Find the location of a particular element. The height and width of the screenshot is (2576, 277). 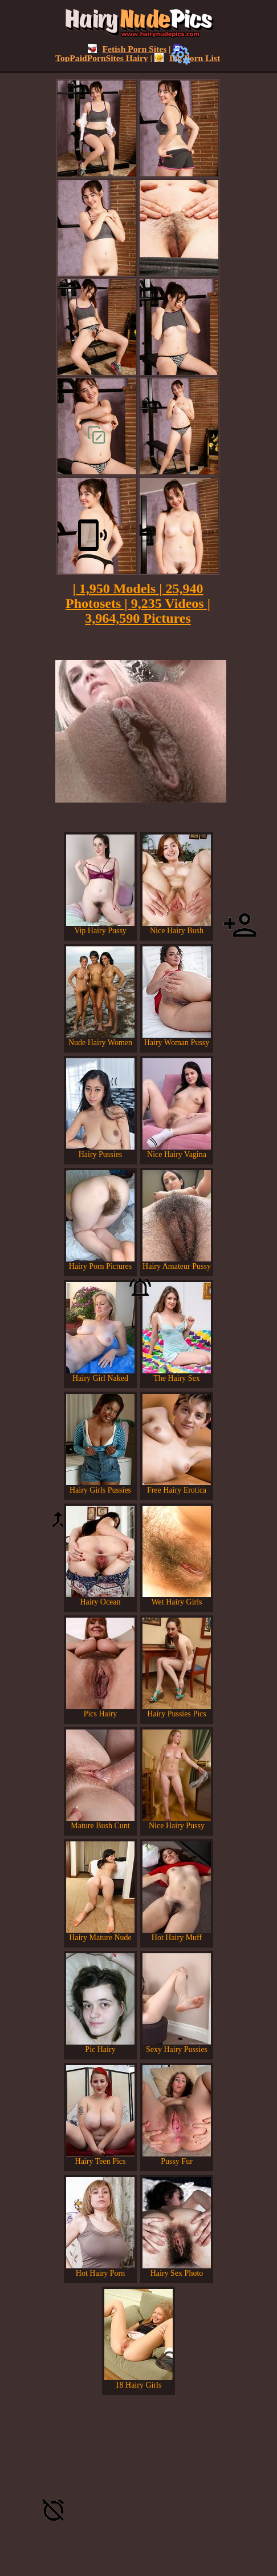

access settings or preferences is located at coordinates (180, 54).